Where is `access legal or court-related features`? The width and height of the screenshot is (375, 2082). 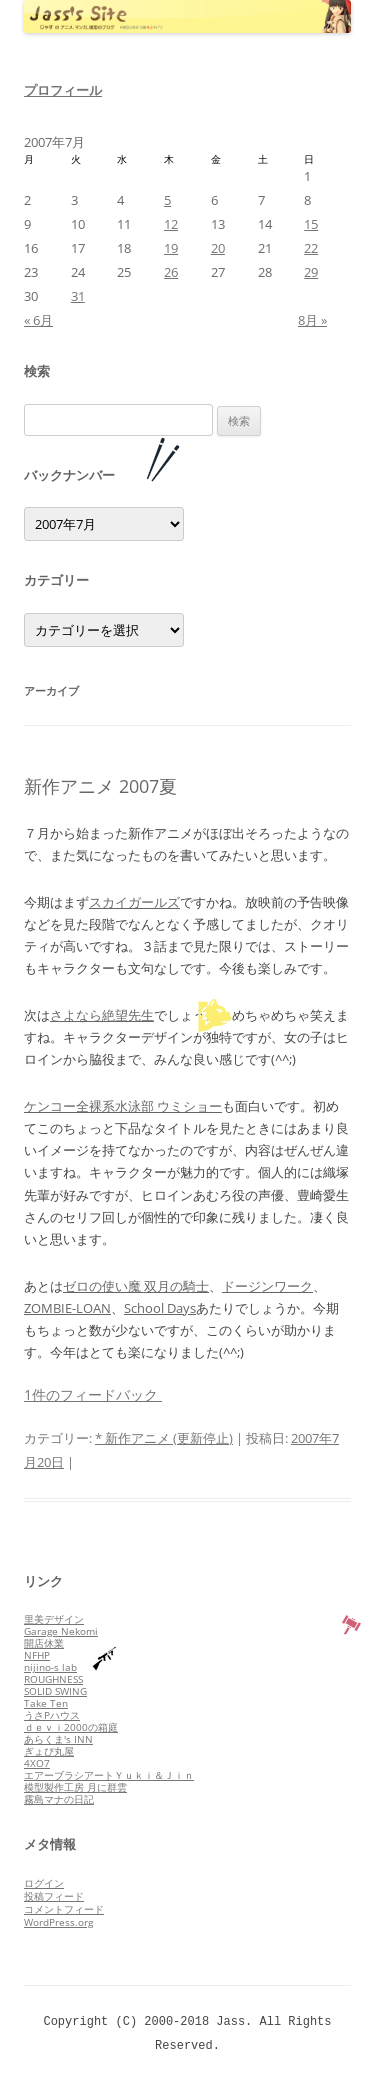 access legal or court-related features is located at coordinates (351, 1624).